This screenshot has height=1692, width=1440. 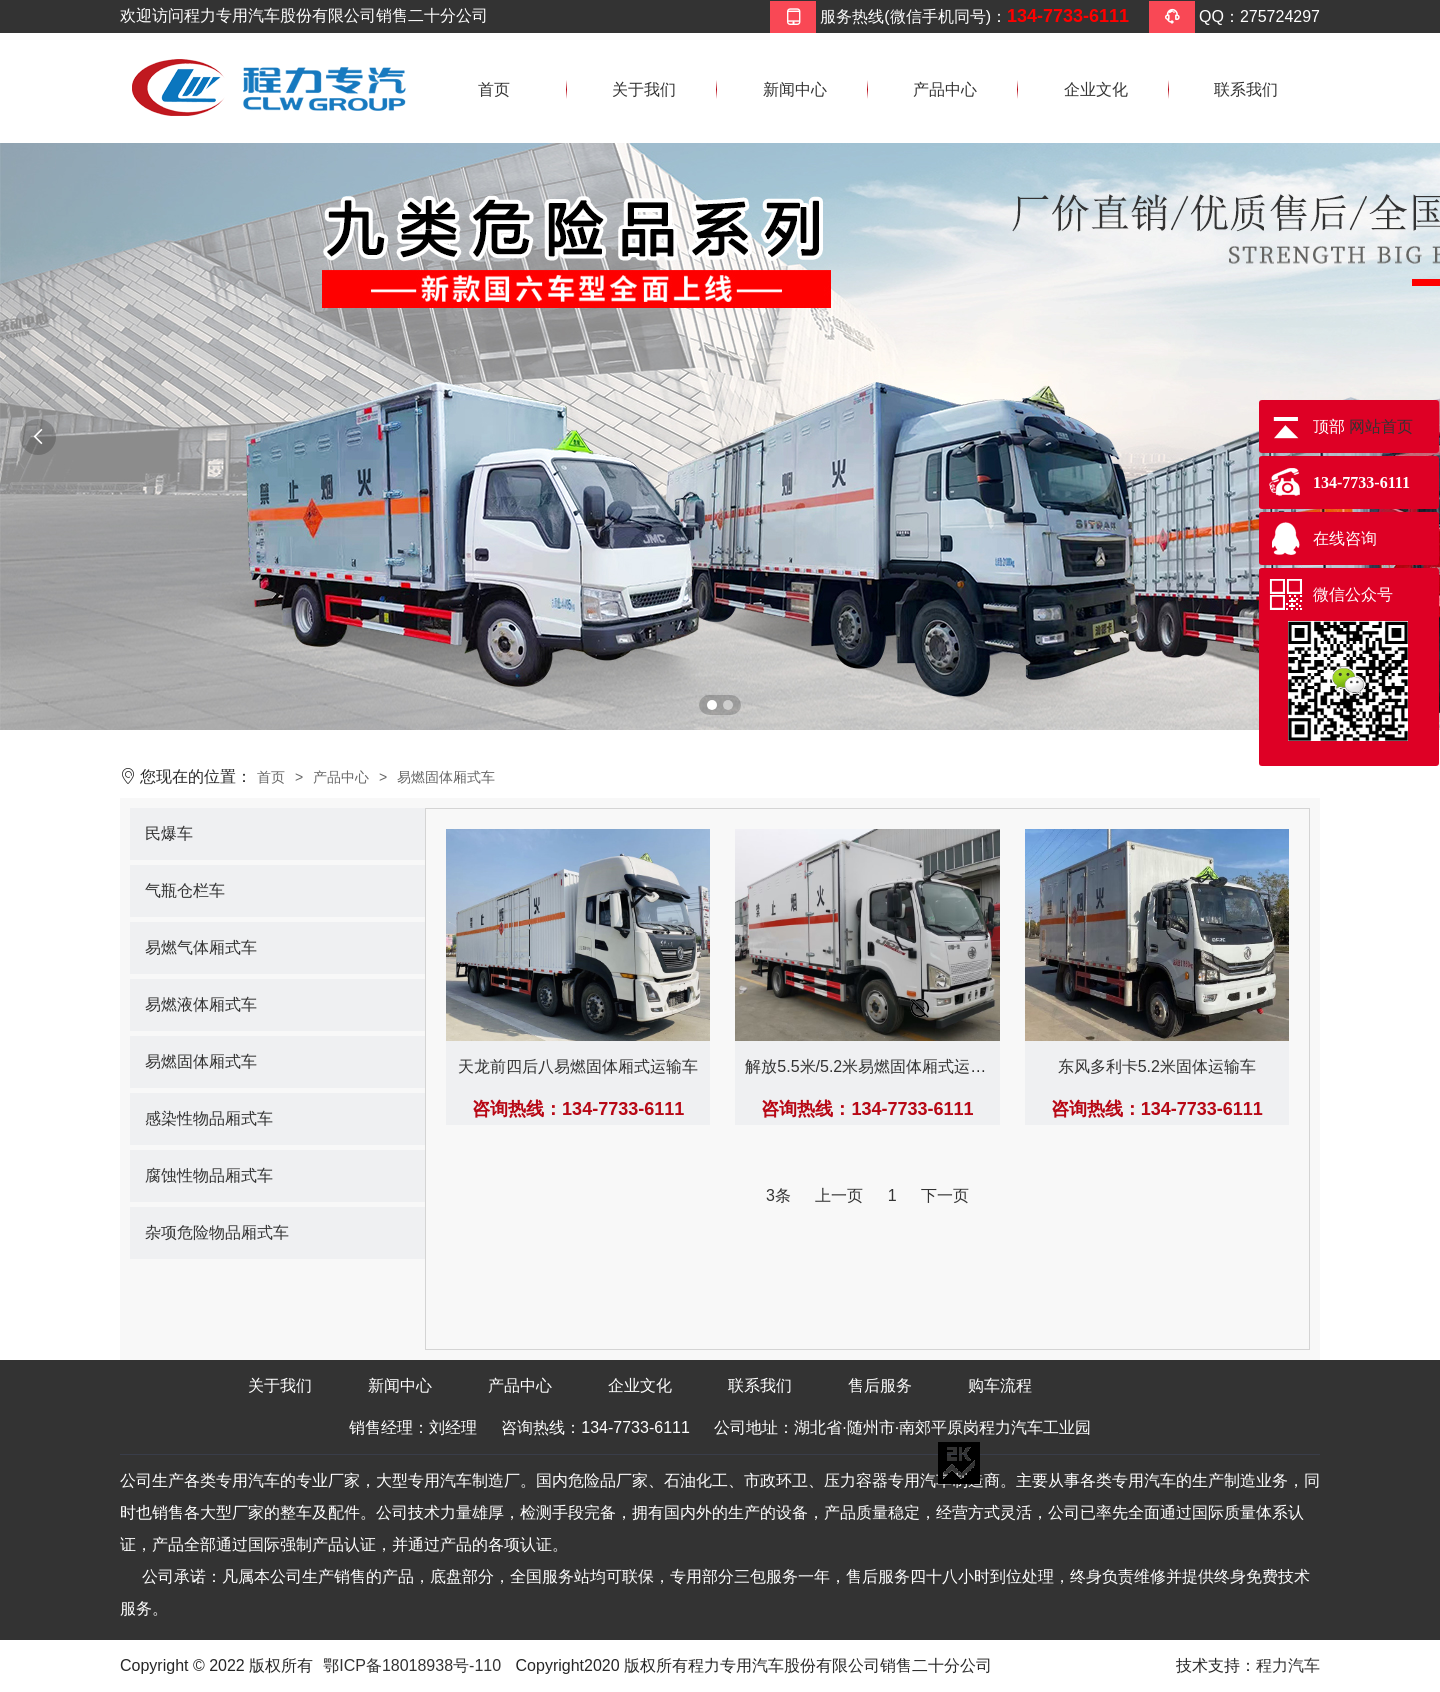 I want to click on view score or performance metrics, so click(x=959, y=1463).